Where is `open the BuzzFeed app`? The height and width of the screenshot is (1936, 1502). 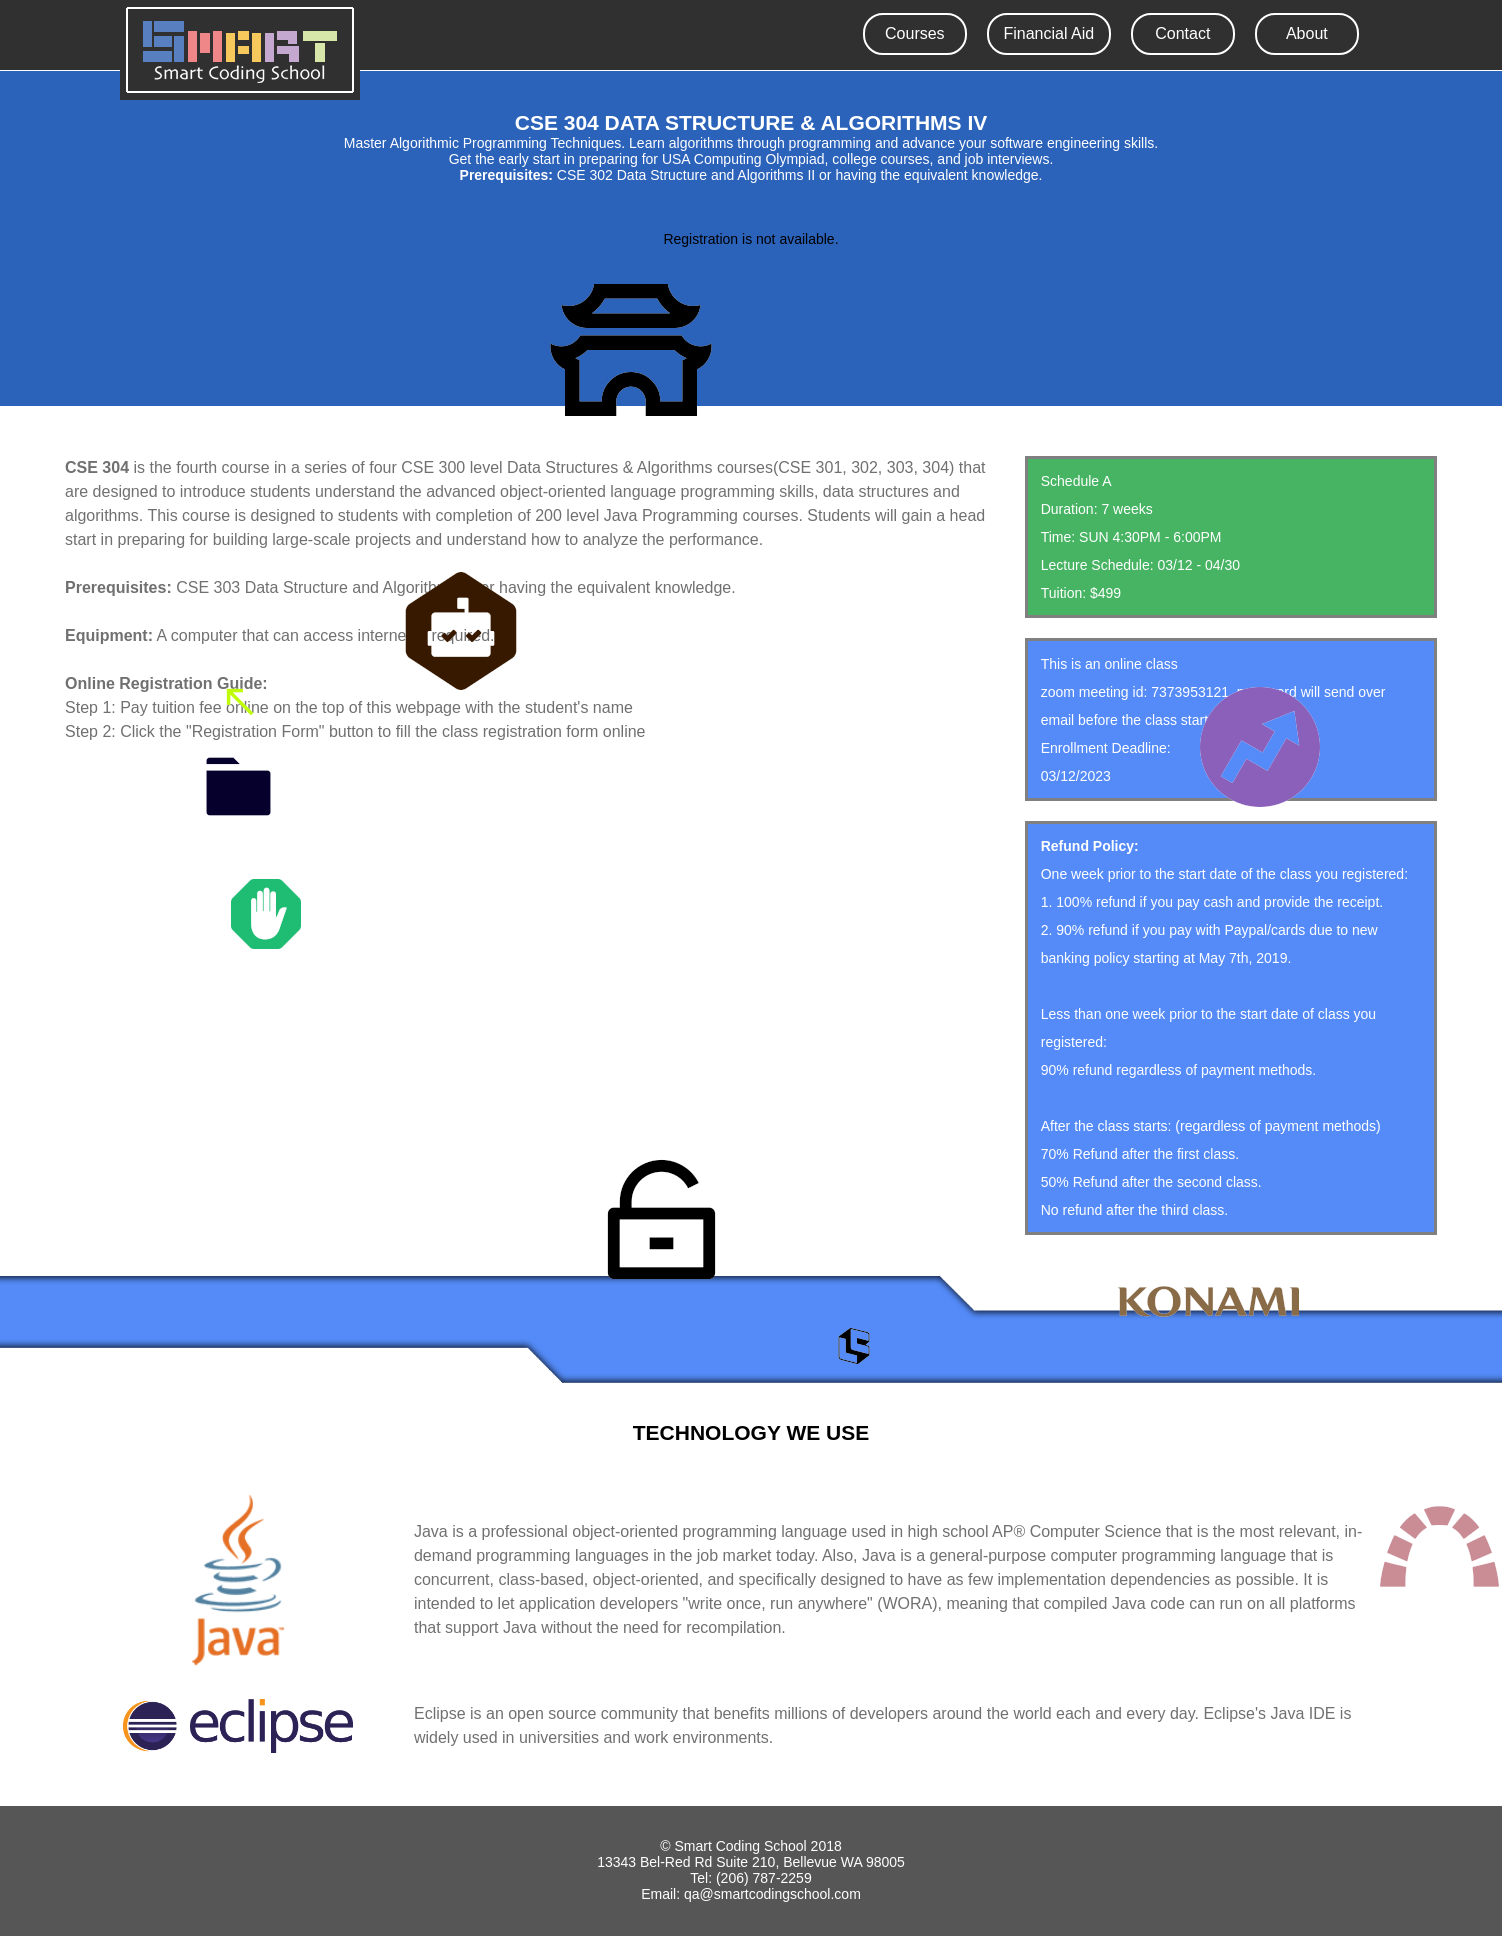 open the BuzzFeed app is located at coordinates (1260, 747).